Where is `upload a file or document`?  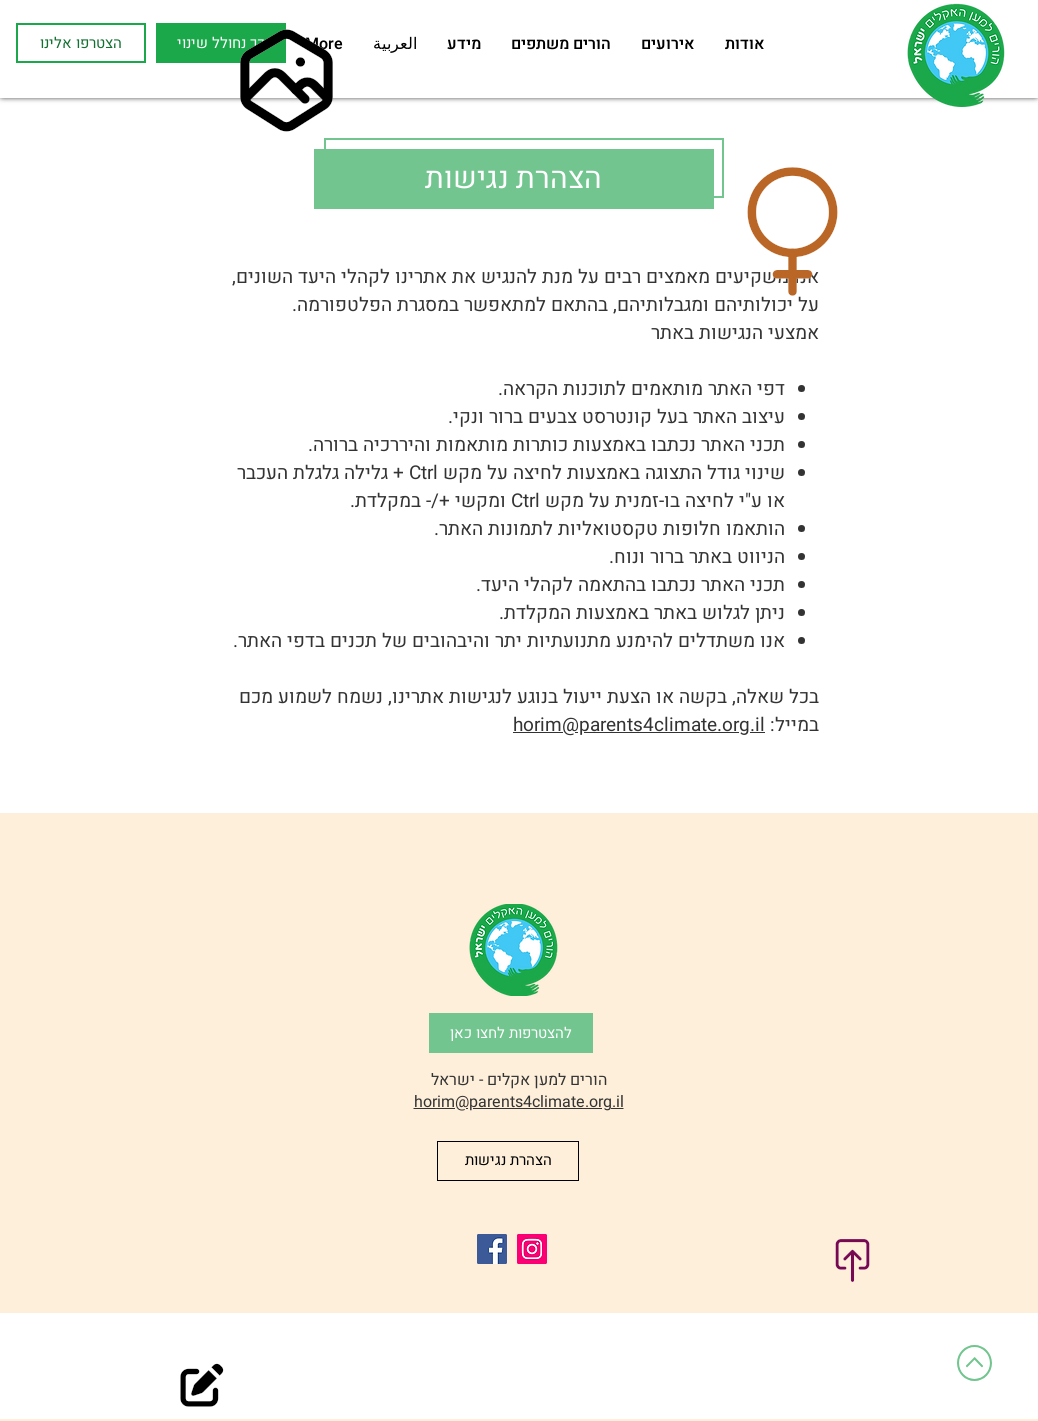
upload a file or document is located at coordinates (852, 1260).